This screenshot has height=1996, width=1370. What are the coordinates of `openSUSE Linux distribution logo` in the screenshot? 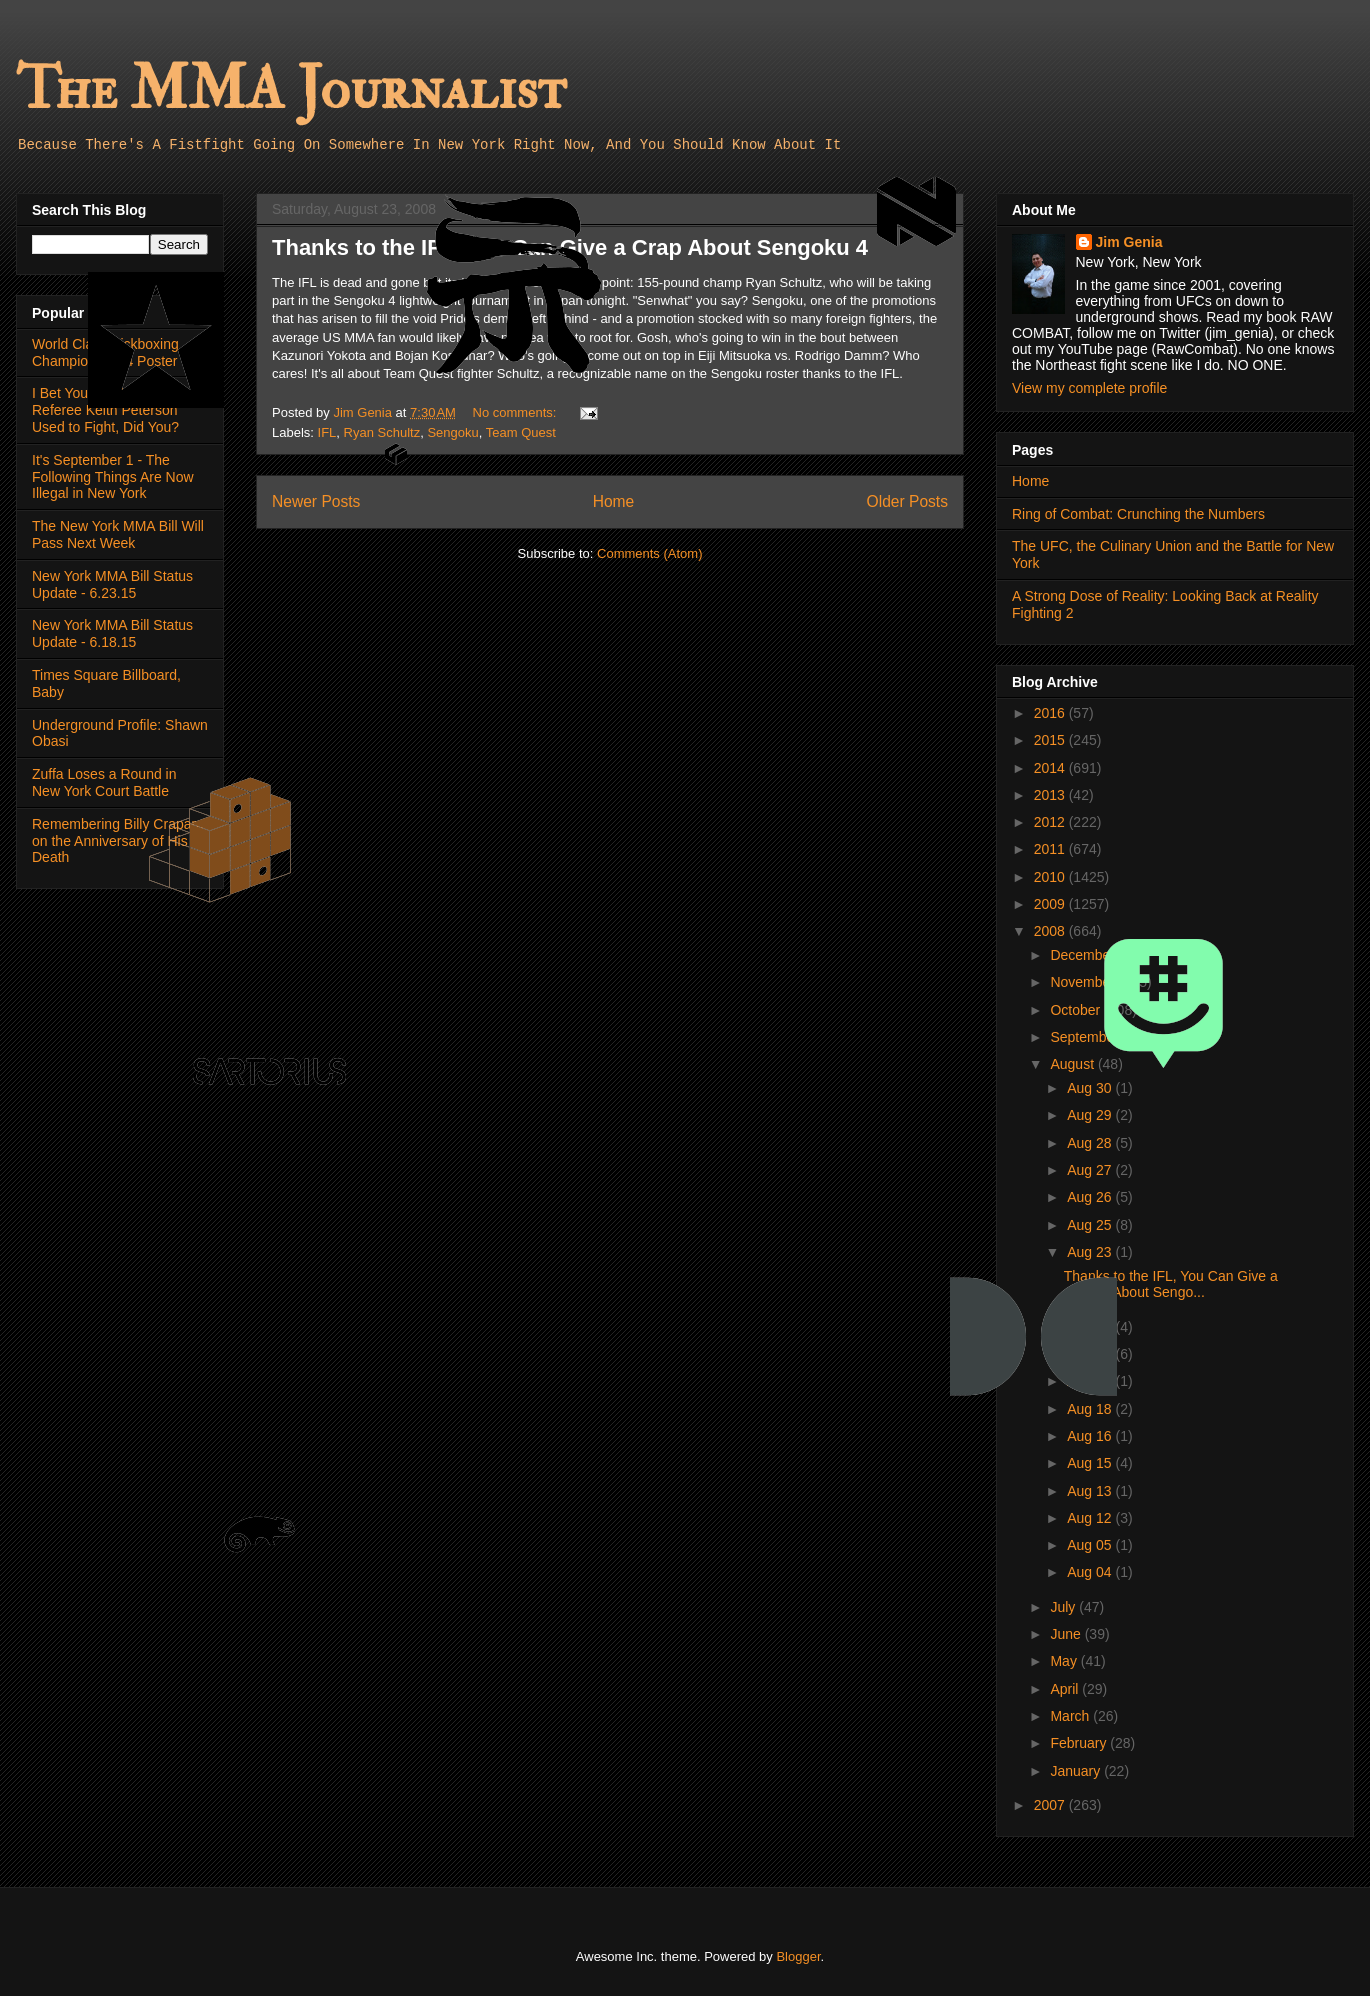 It's located at (259, 1534).